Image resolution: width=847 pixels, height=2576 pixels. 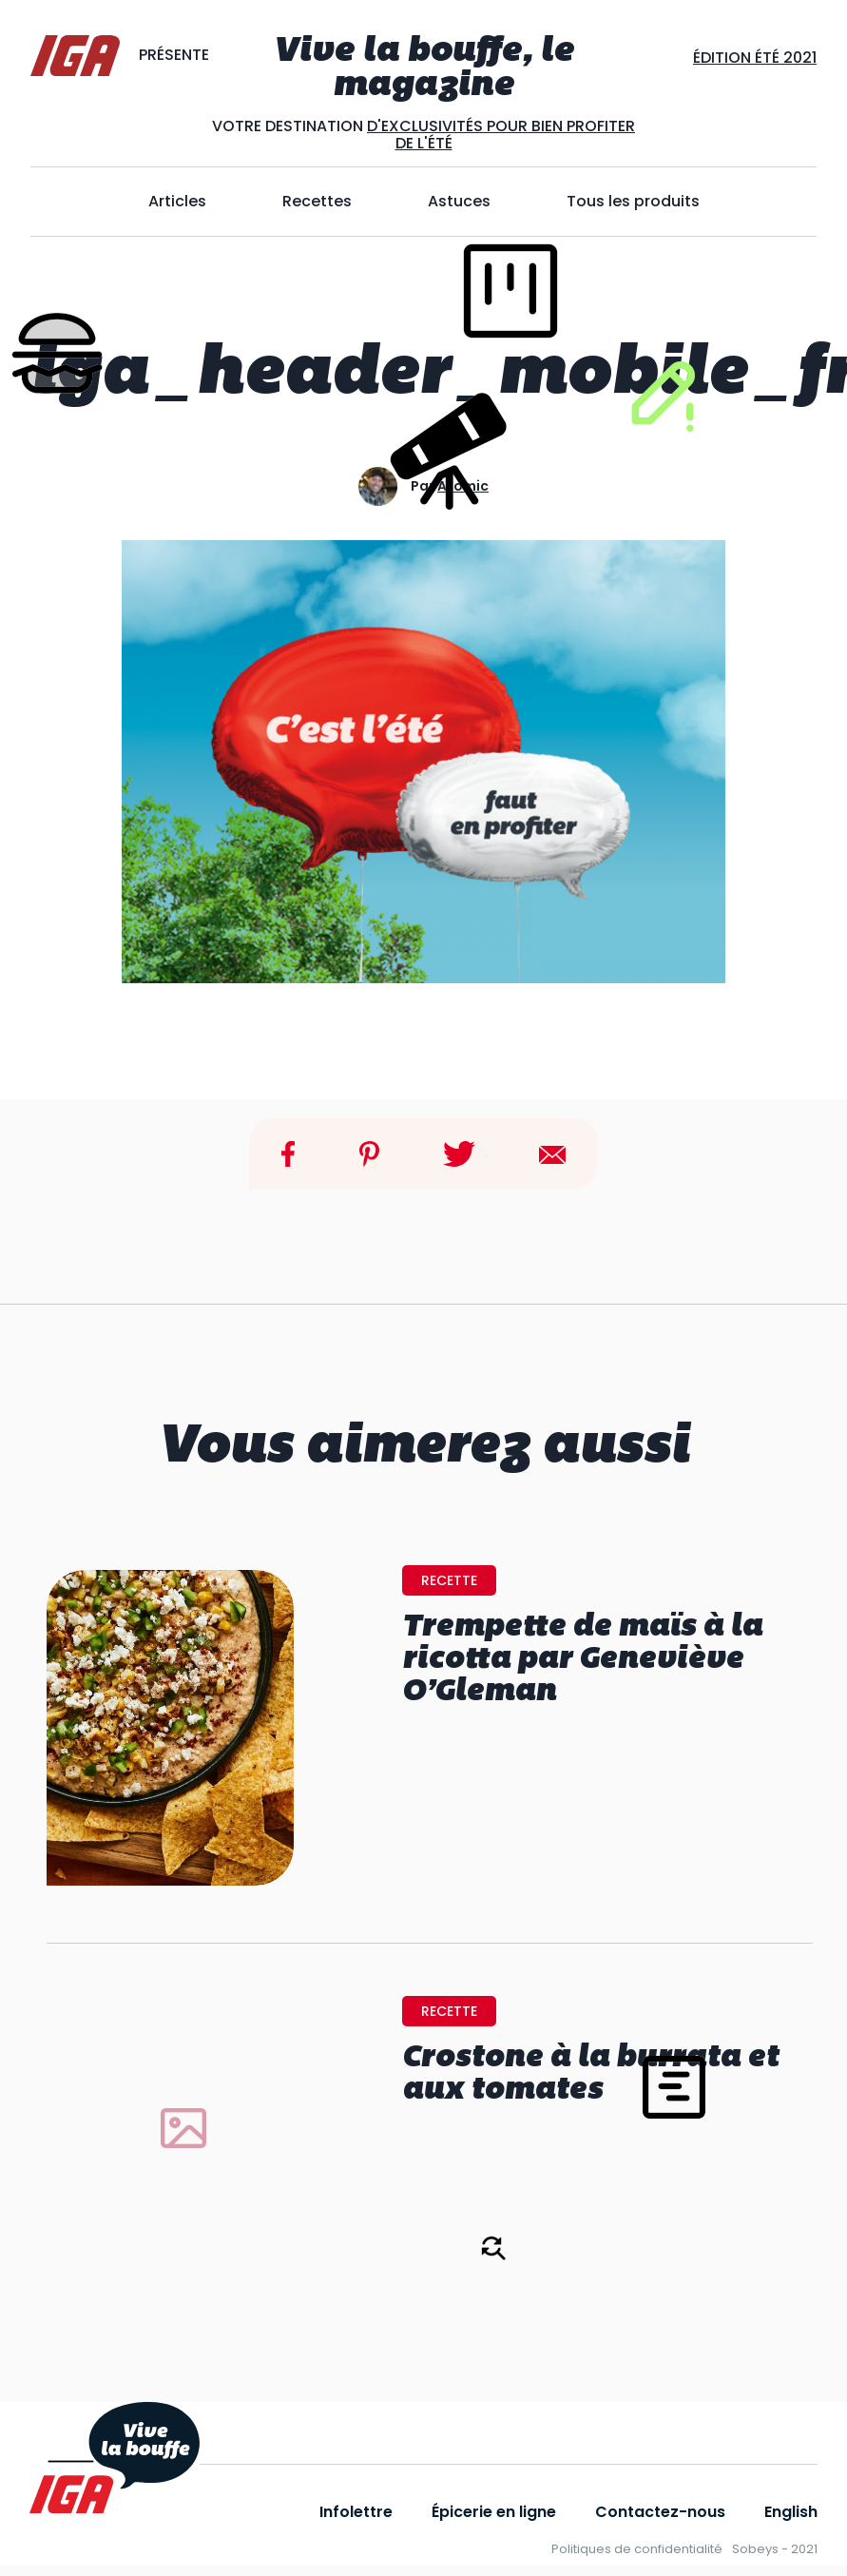 What do you see at coordinates (664, 392) in the screenshot?
I see `edit action requires attention` at bounding box center [664, 392].